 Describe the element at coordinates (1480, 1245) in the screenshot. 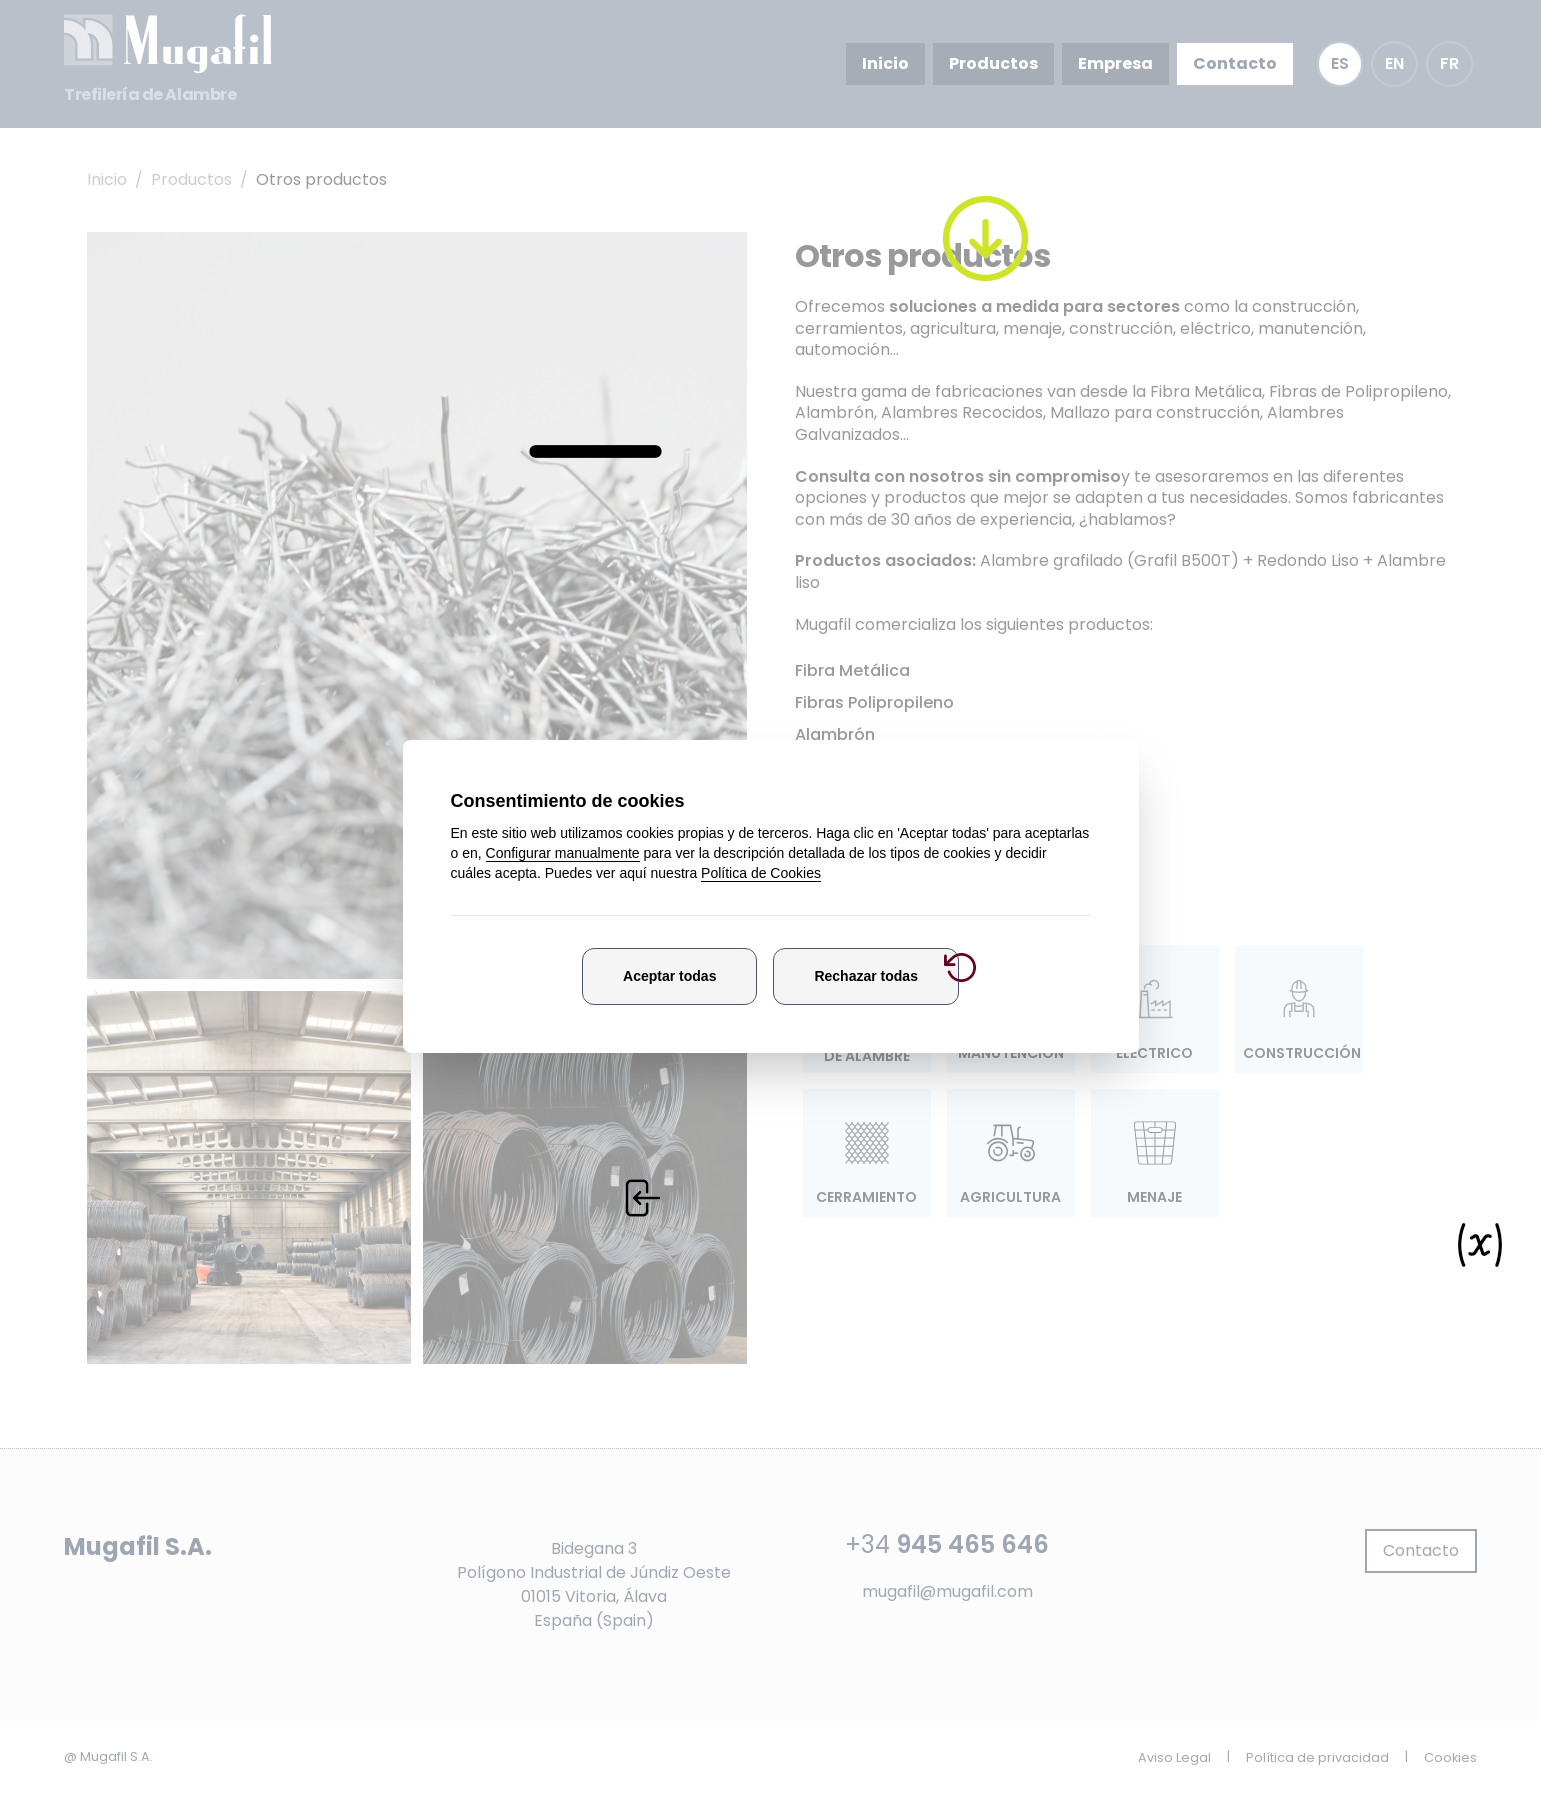

I see `insert a variable or placeholder value` at that location.